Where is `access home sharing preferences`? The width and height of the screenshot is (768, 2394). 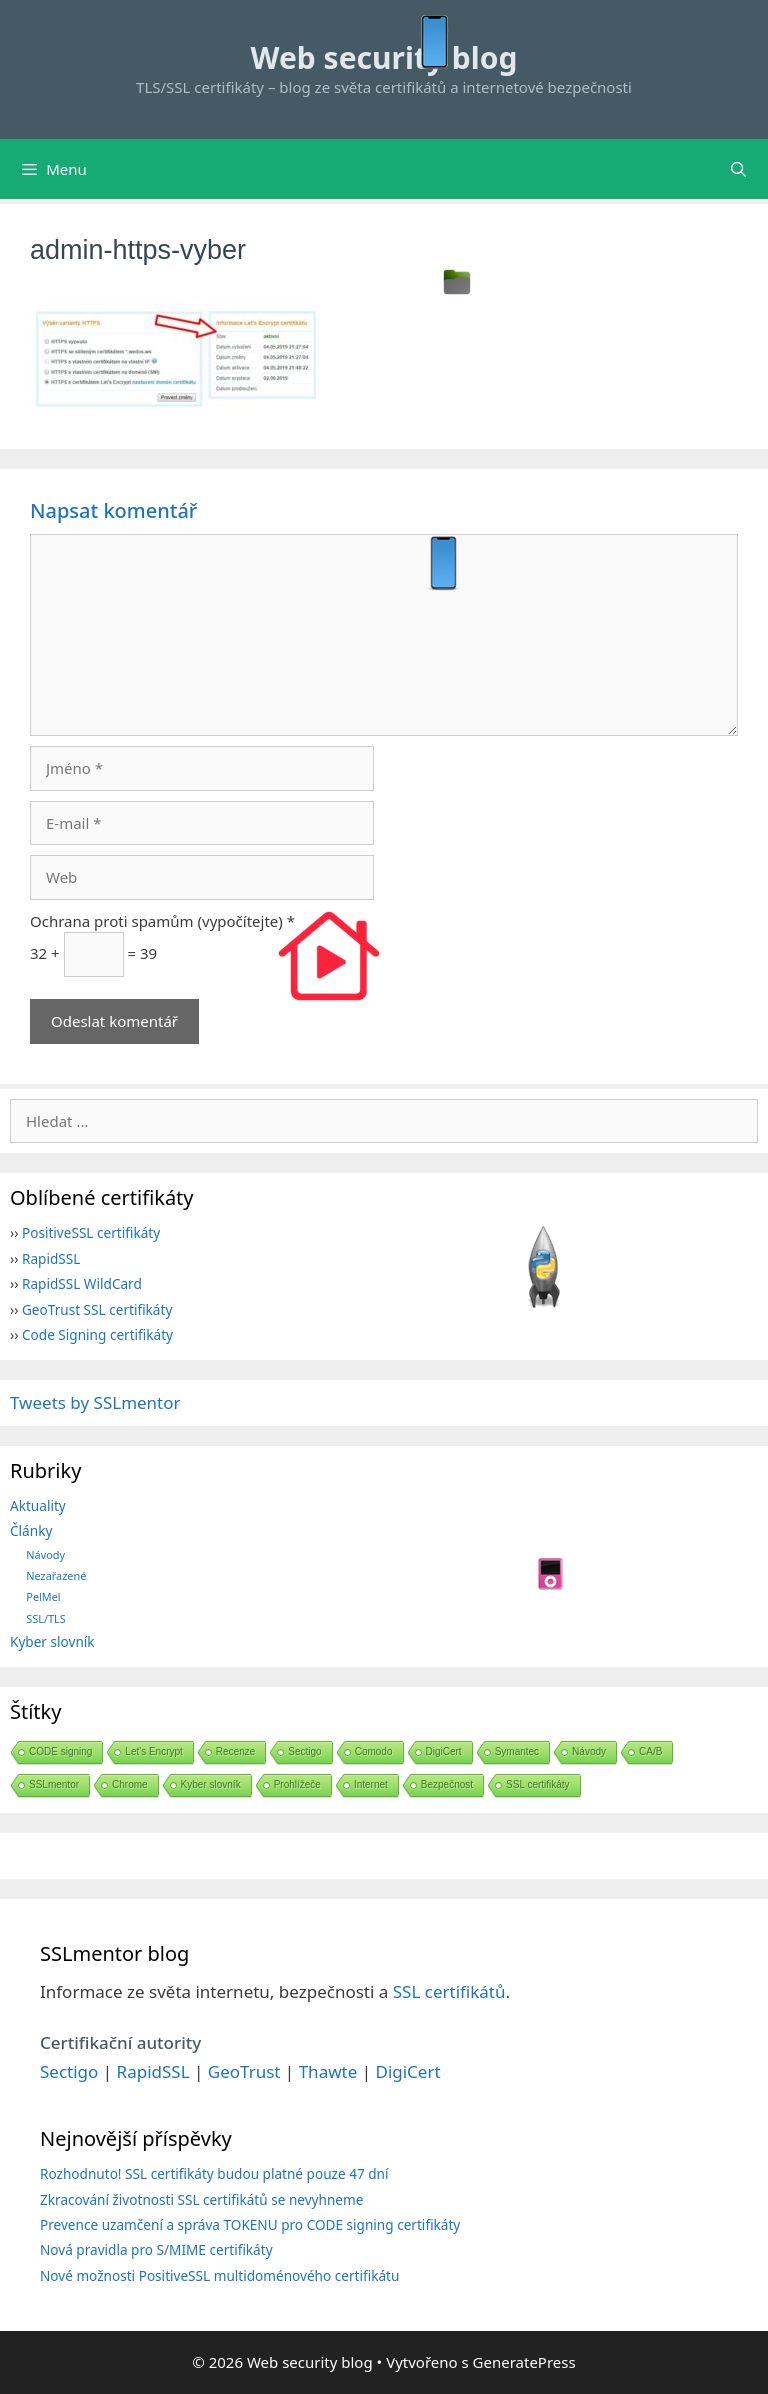 access home sharing preferences is located at coordinates (329, 956).